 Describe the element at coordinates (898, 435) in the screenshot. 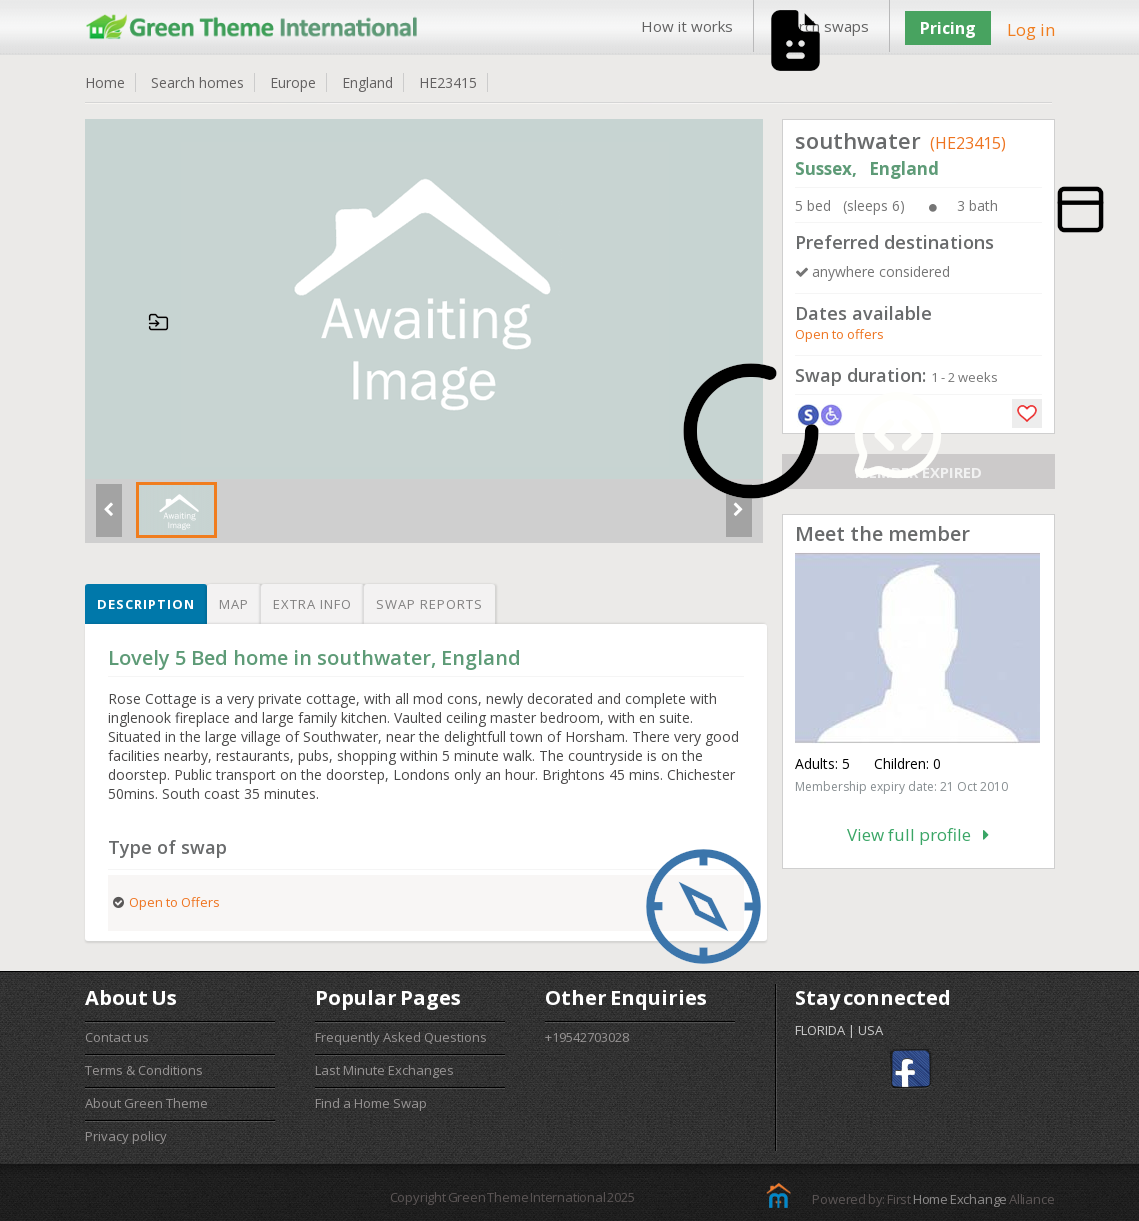

I see `access code snippets in chat` at that location.